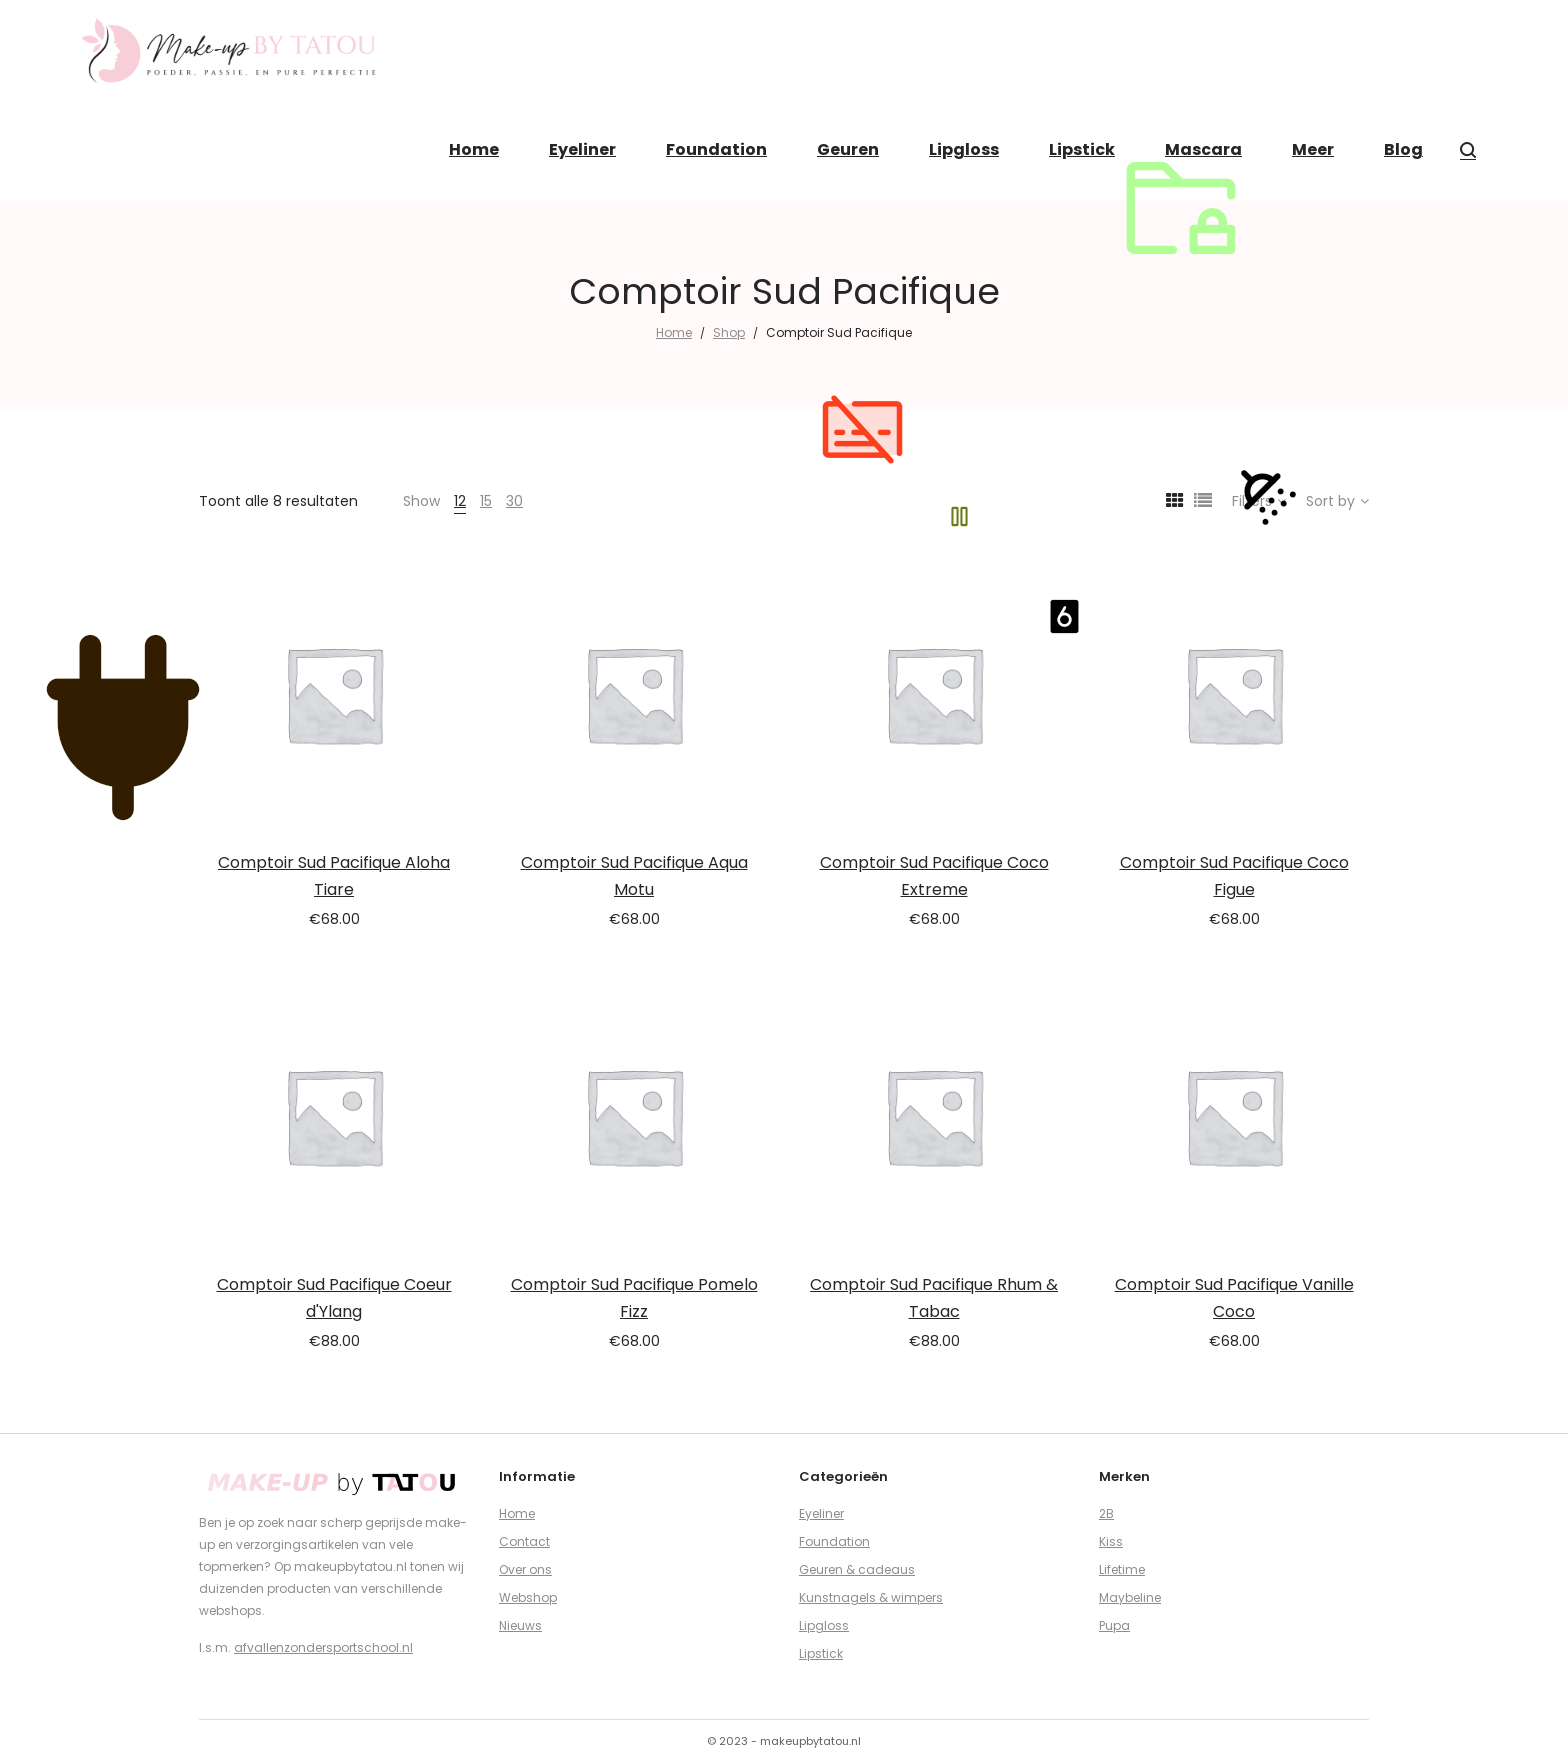 The width and height of the screenshot is (1568, 1762). What do you see at coordinates (862, 429) in the screenshot?
I see `disable subtitles or closed captions` at bounding box center [862, 429].